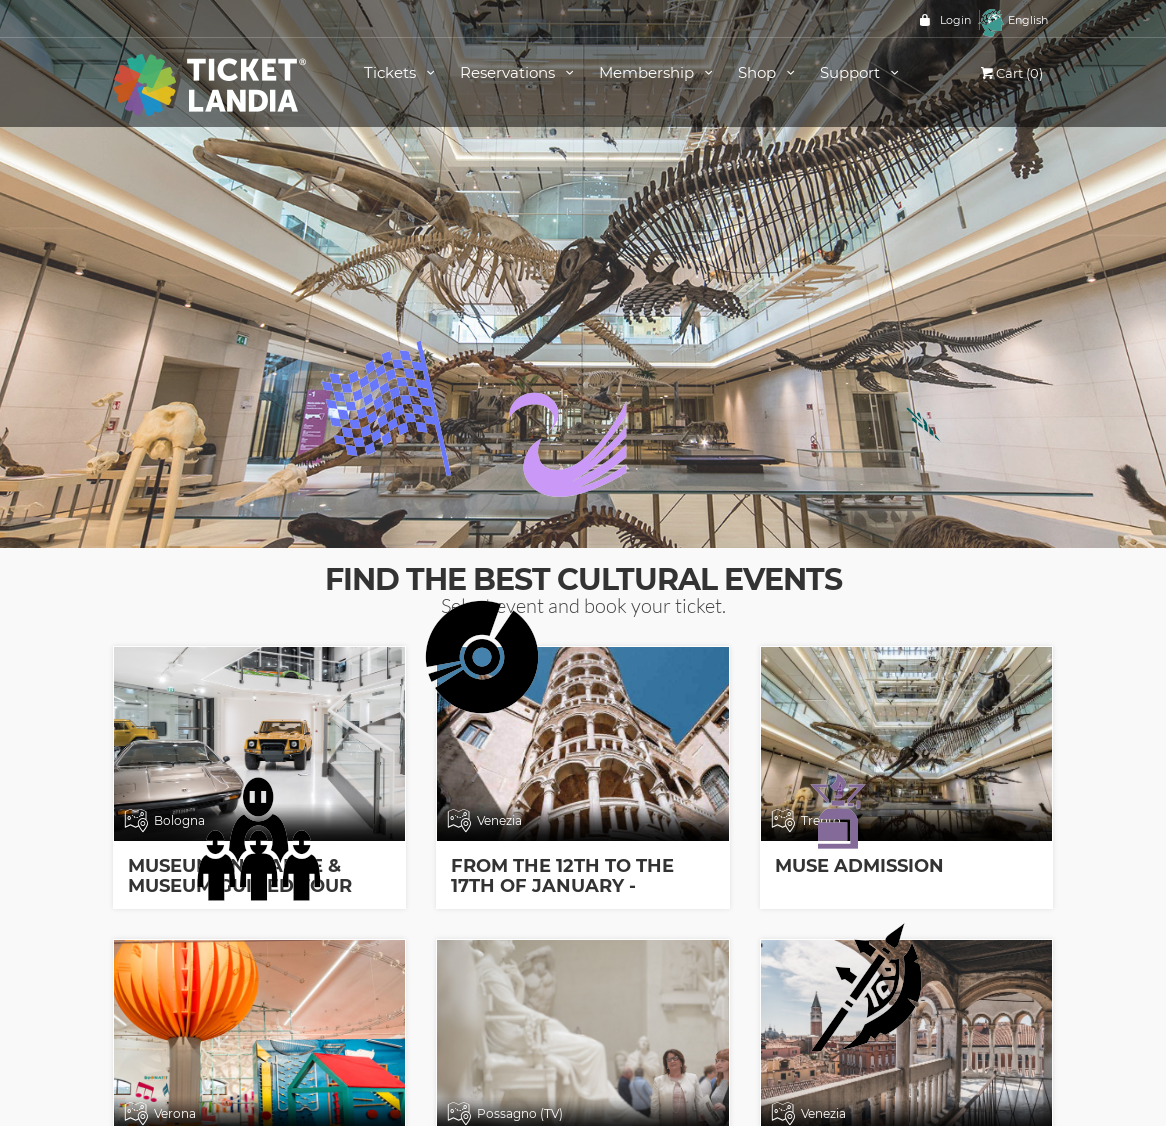  What do you see at coordinates (258, 838) in the screenshot?
I see `view your minions or followers in-game` at bounding box center [258, 838].